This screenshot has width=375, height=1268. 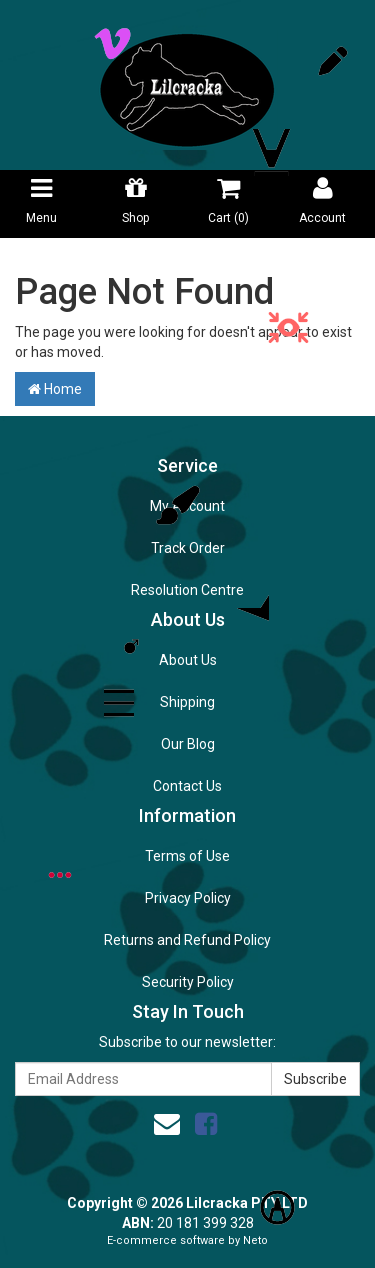 What do you see at coordinates (271, 152) in the screenshot?
I see `visit viblo platform` at bounding box center [271, 152].